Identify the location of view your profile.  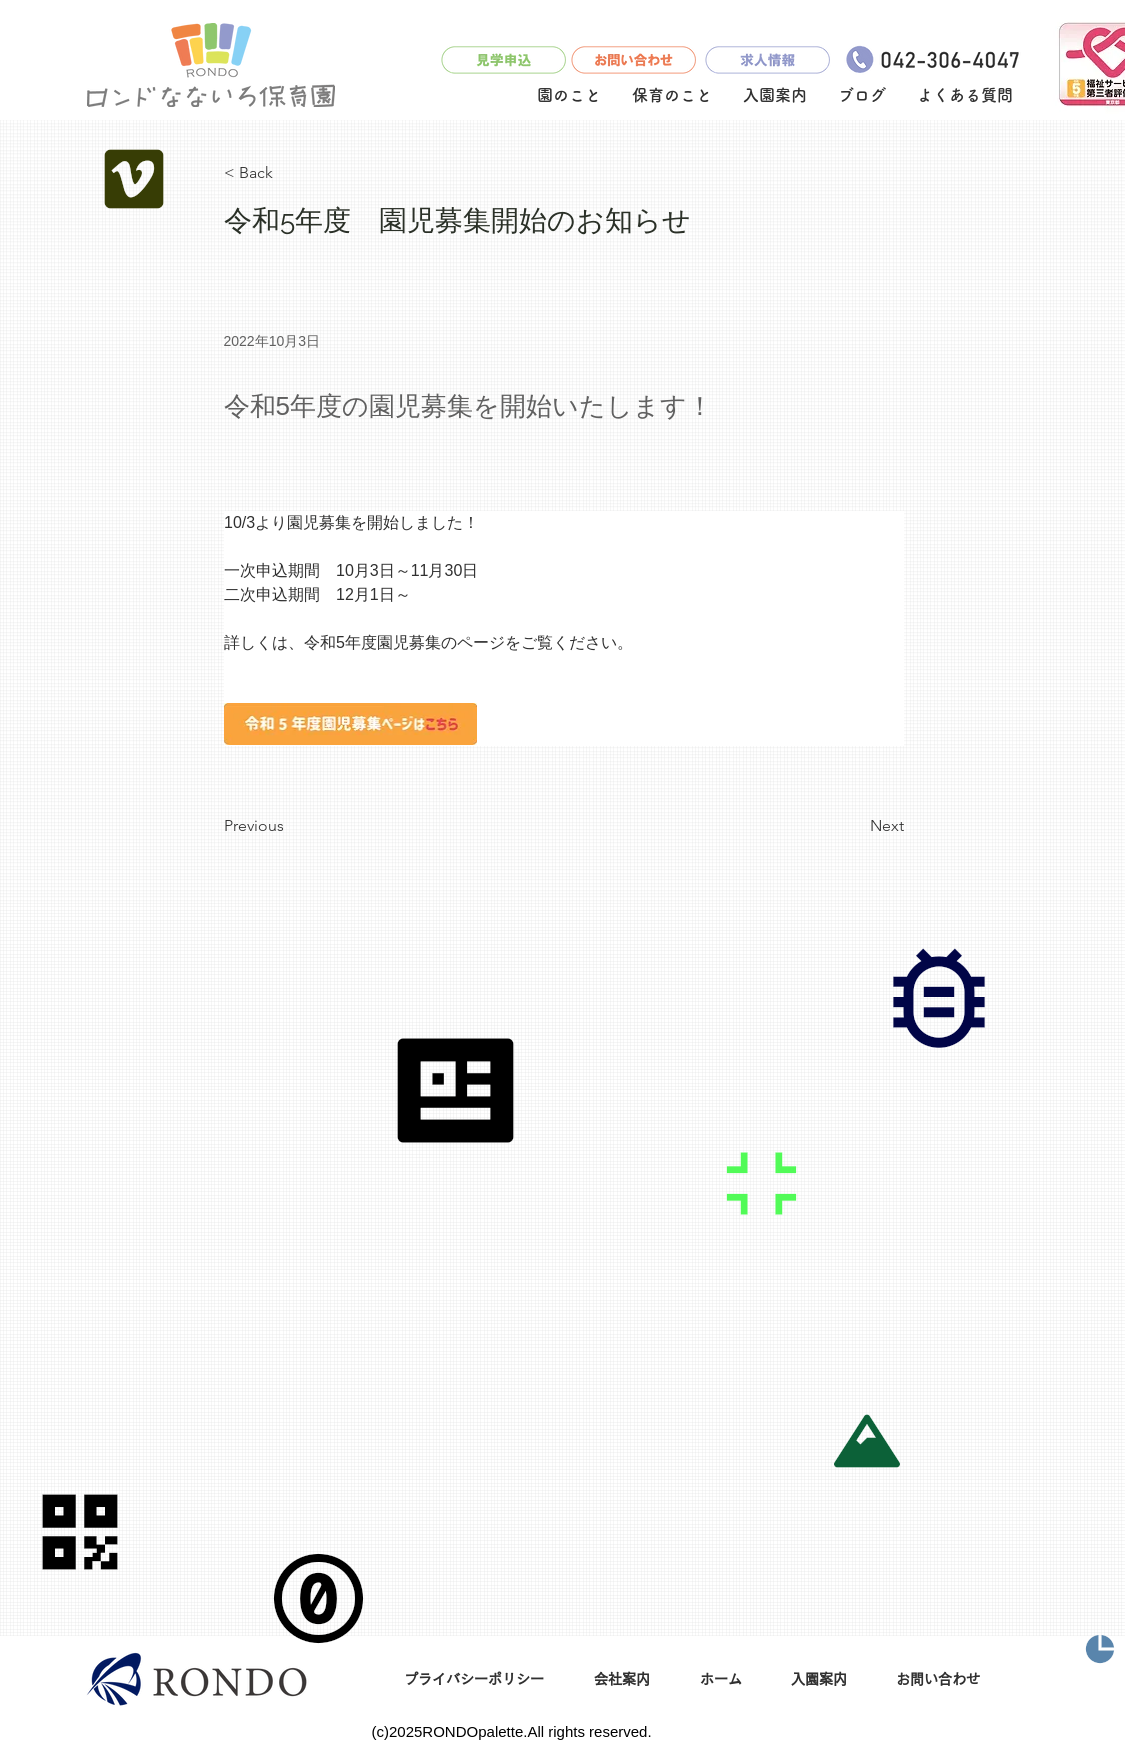
(455, 1090).